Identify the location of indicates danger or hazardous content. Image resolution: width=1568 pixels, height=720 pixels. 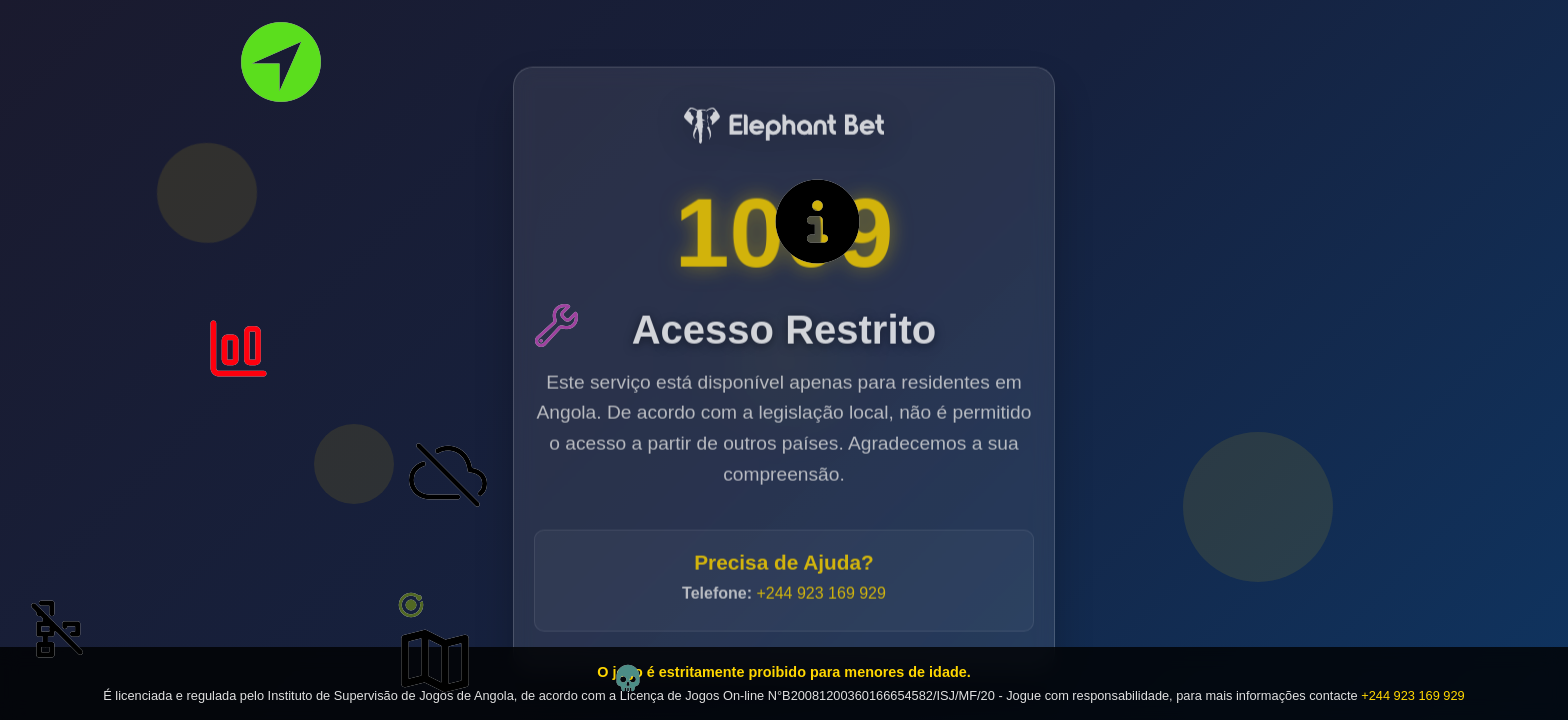
(628, 678).